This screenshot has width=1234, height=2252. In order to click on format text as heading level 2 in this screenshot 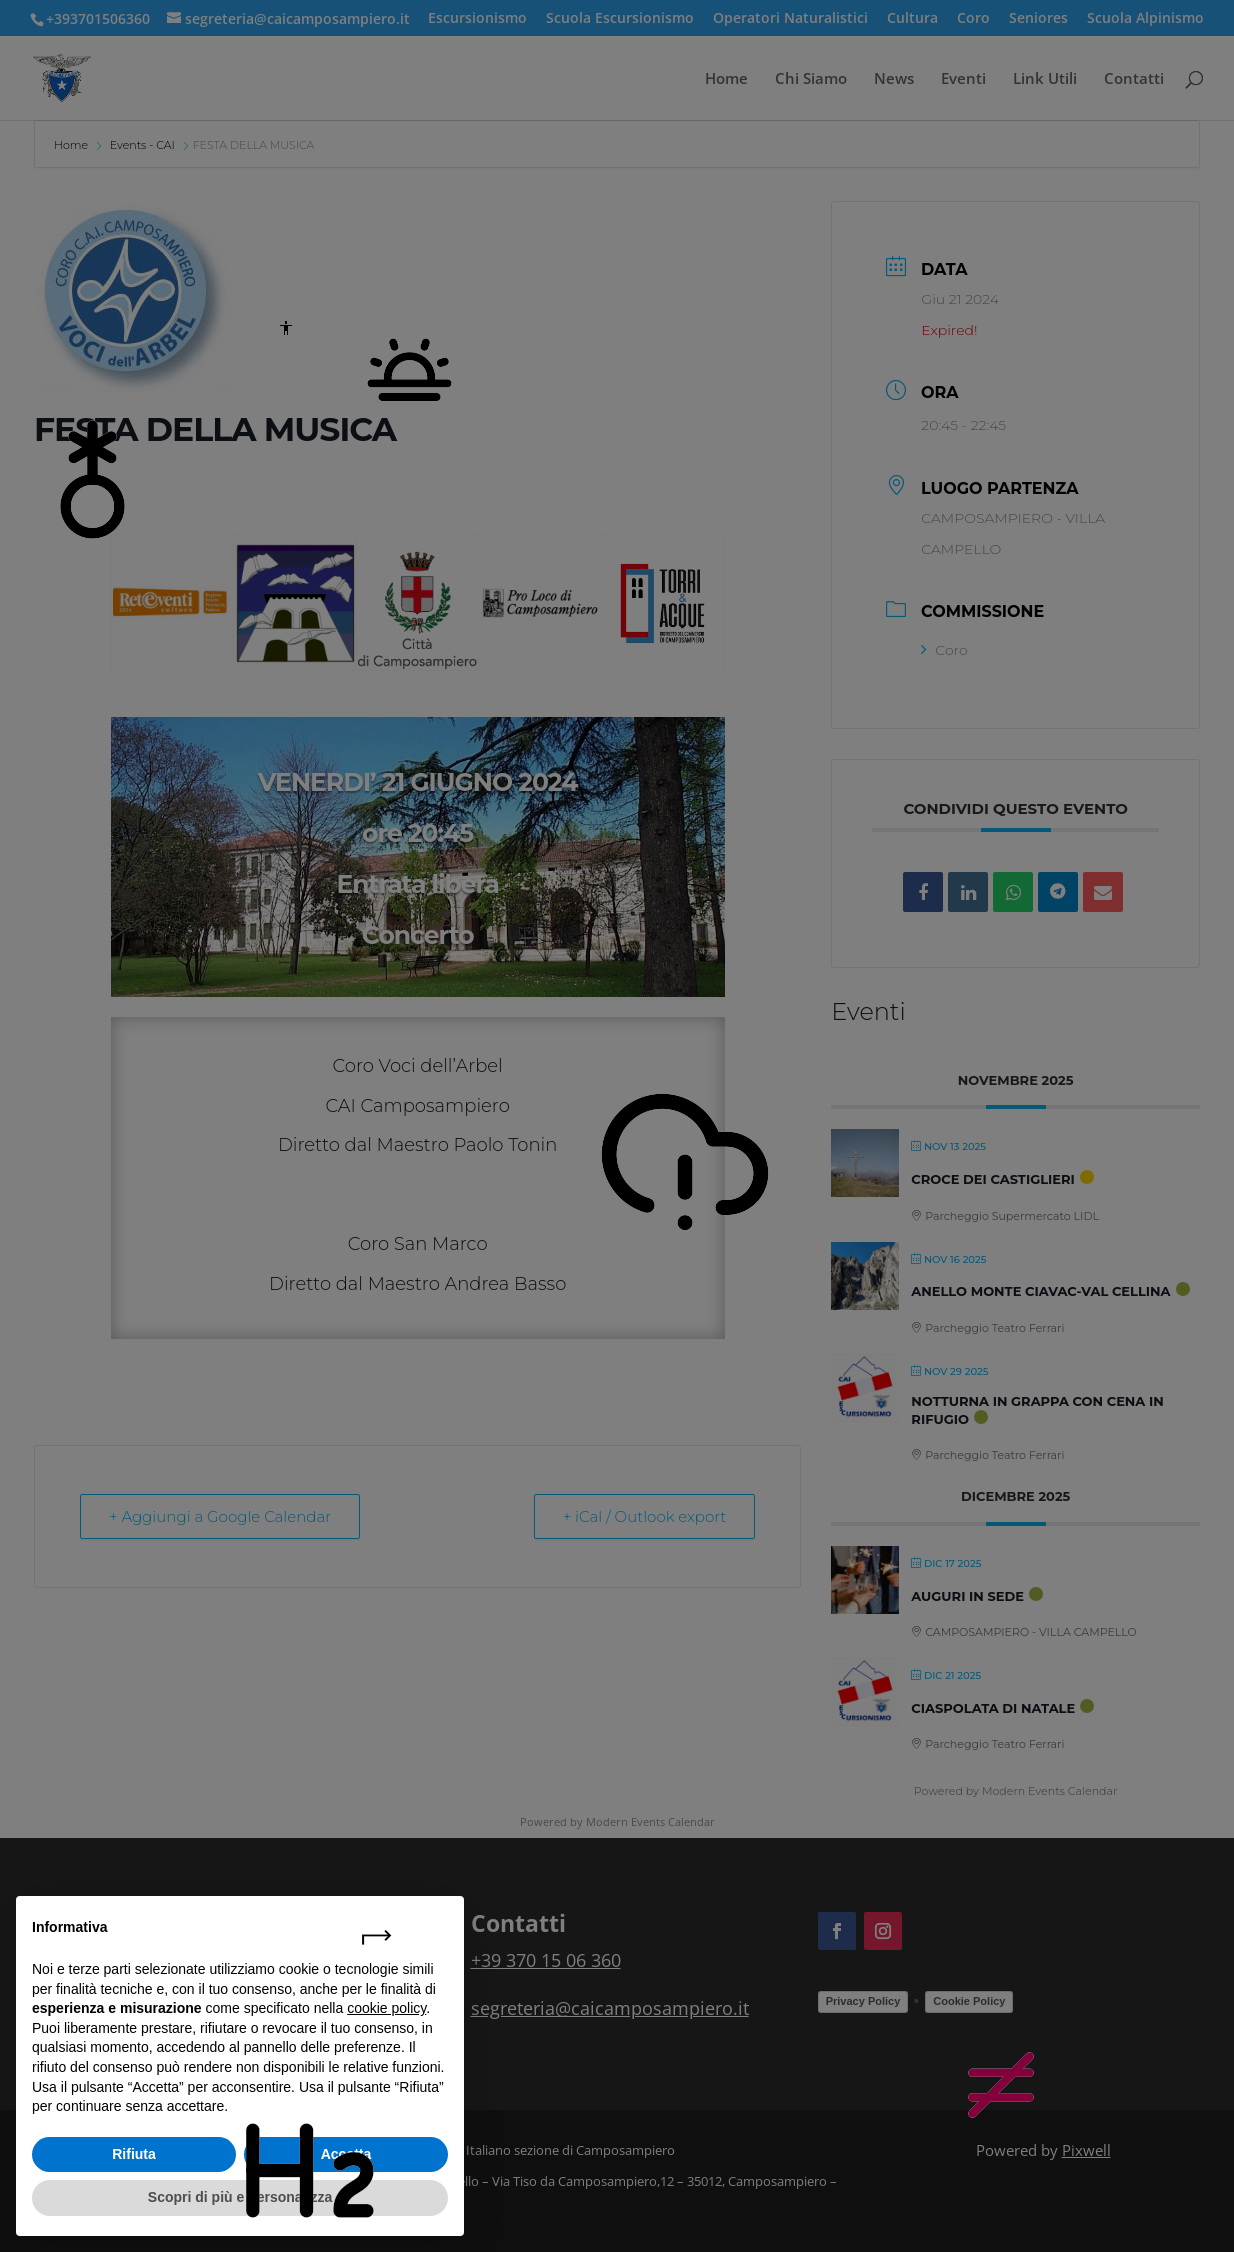, I will do `click(306, 2170)`.